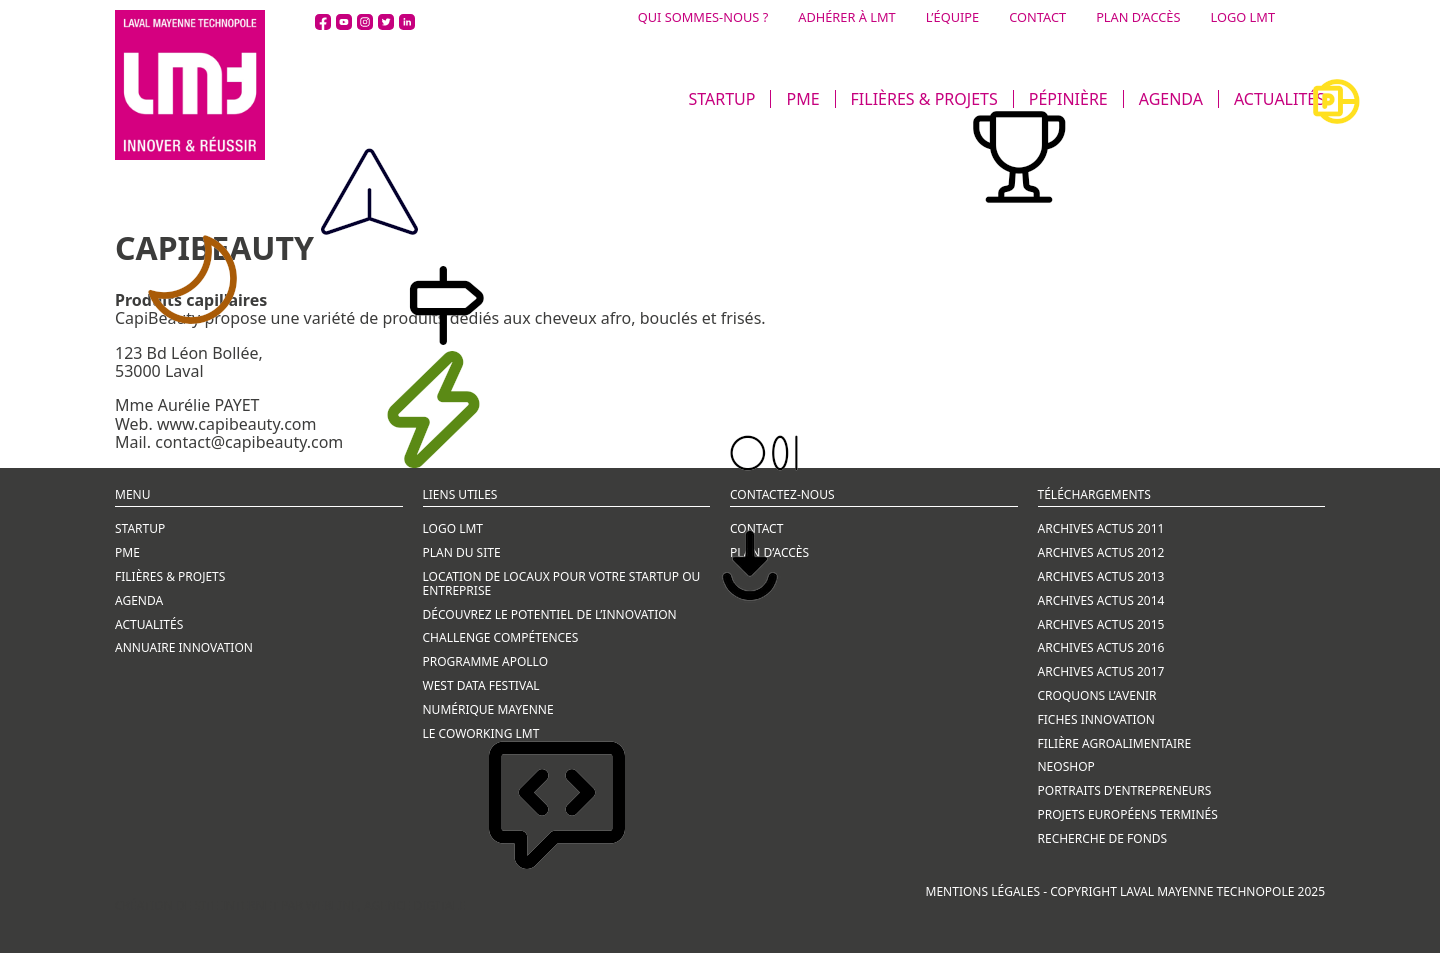 The height and width of the screenshot is (953, 1440). Describe the element at coordinates (191, 278) in the screenshot. I see `switch to dark mode` at that location.